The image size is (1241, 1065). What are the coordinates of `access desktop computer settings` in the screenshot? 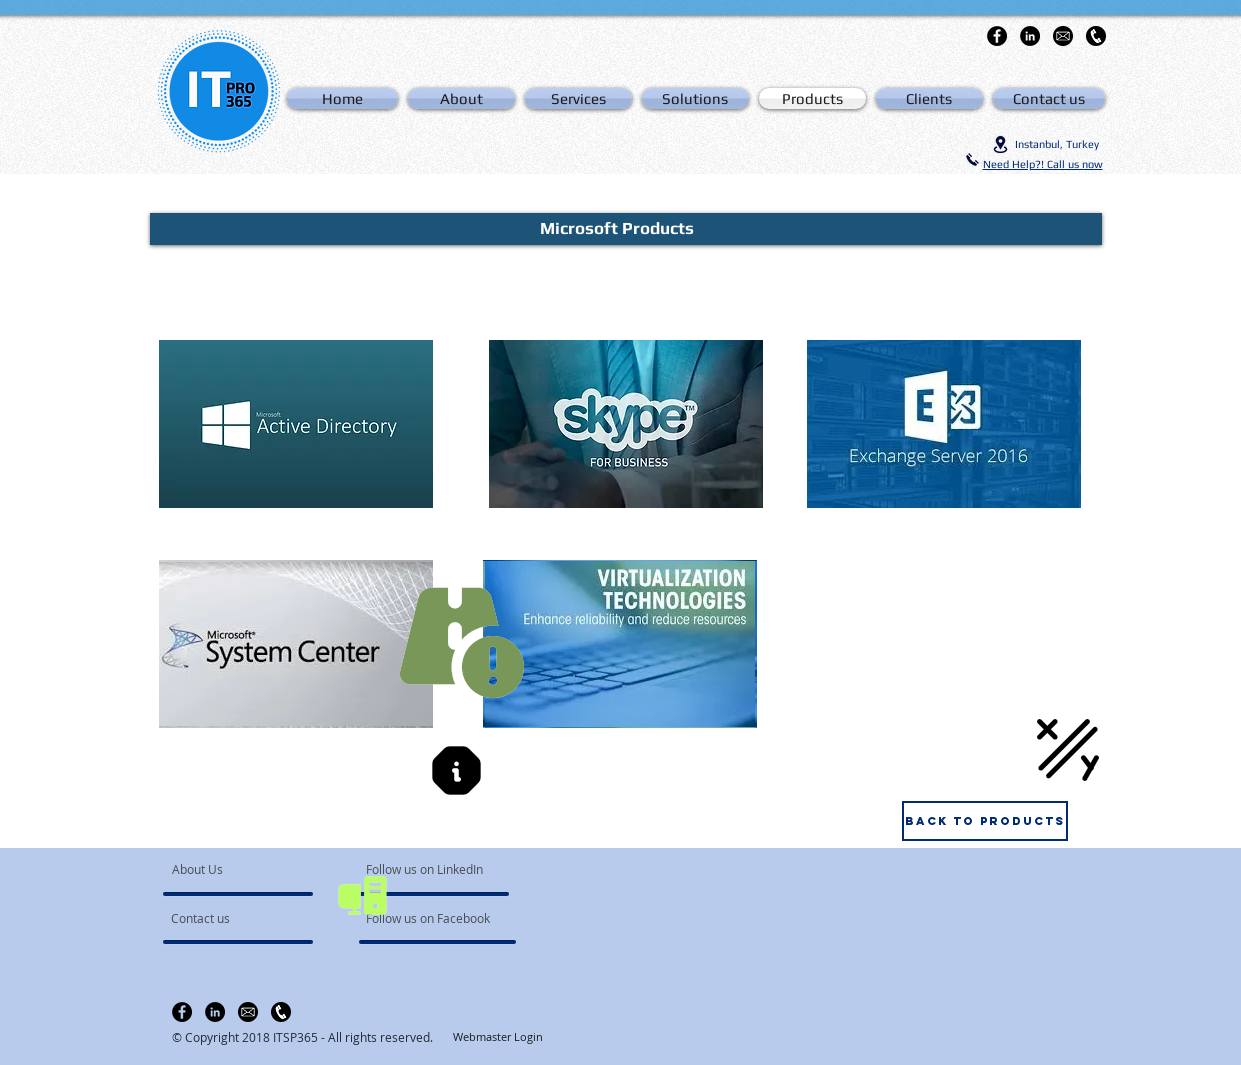 It's located at (362, 895).